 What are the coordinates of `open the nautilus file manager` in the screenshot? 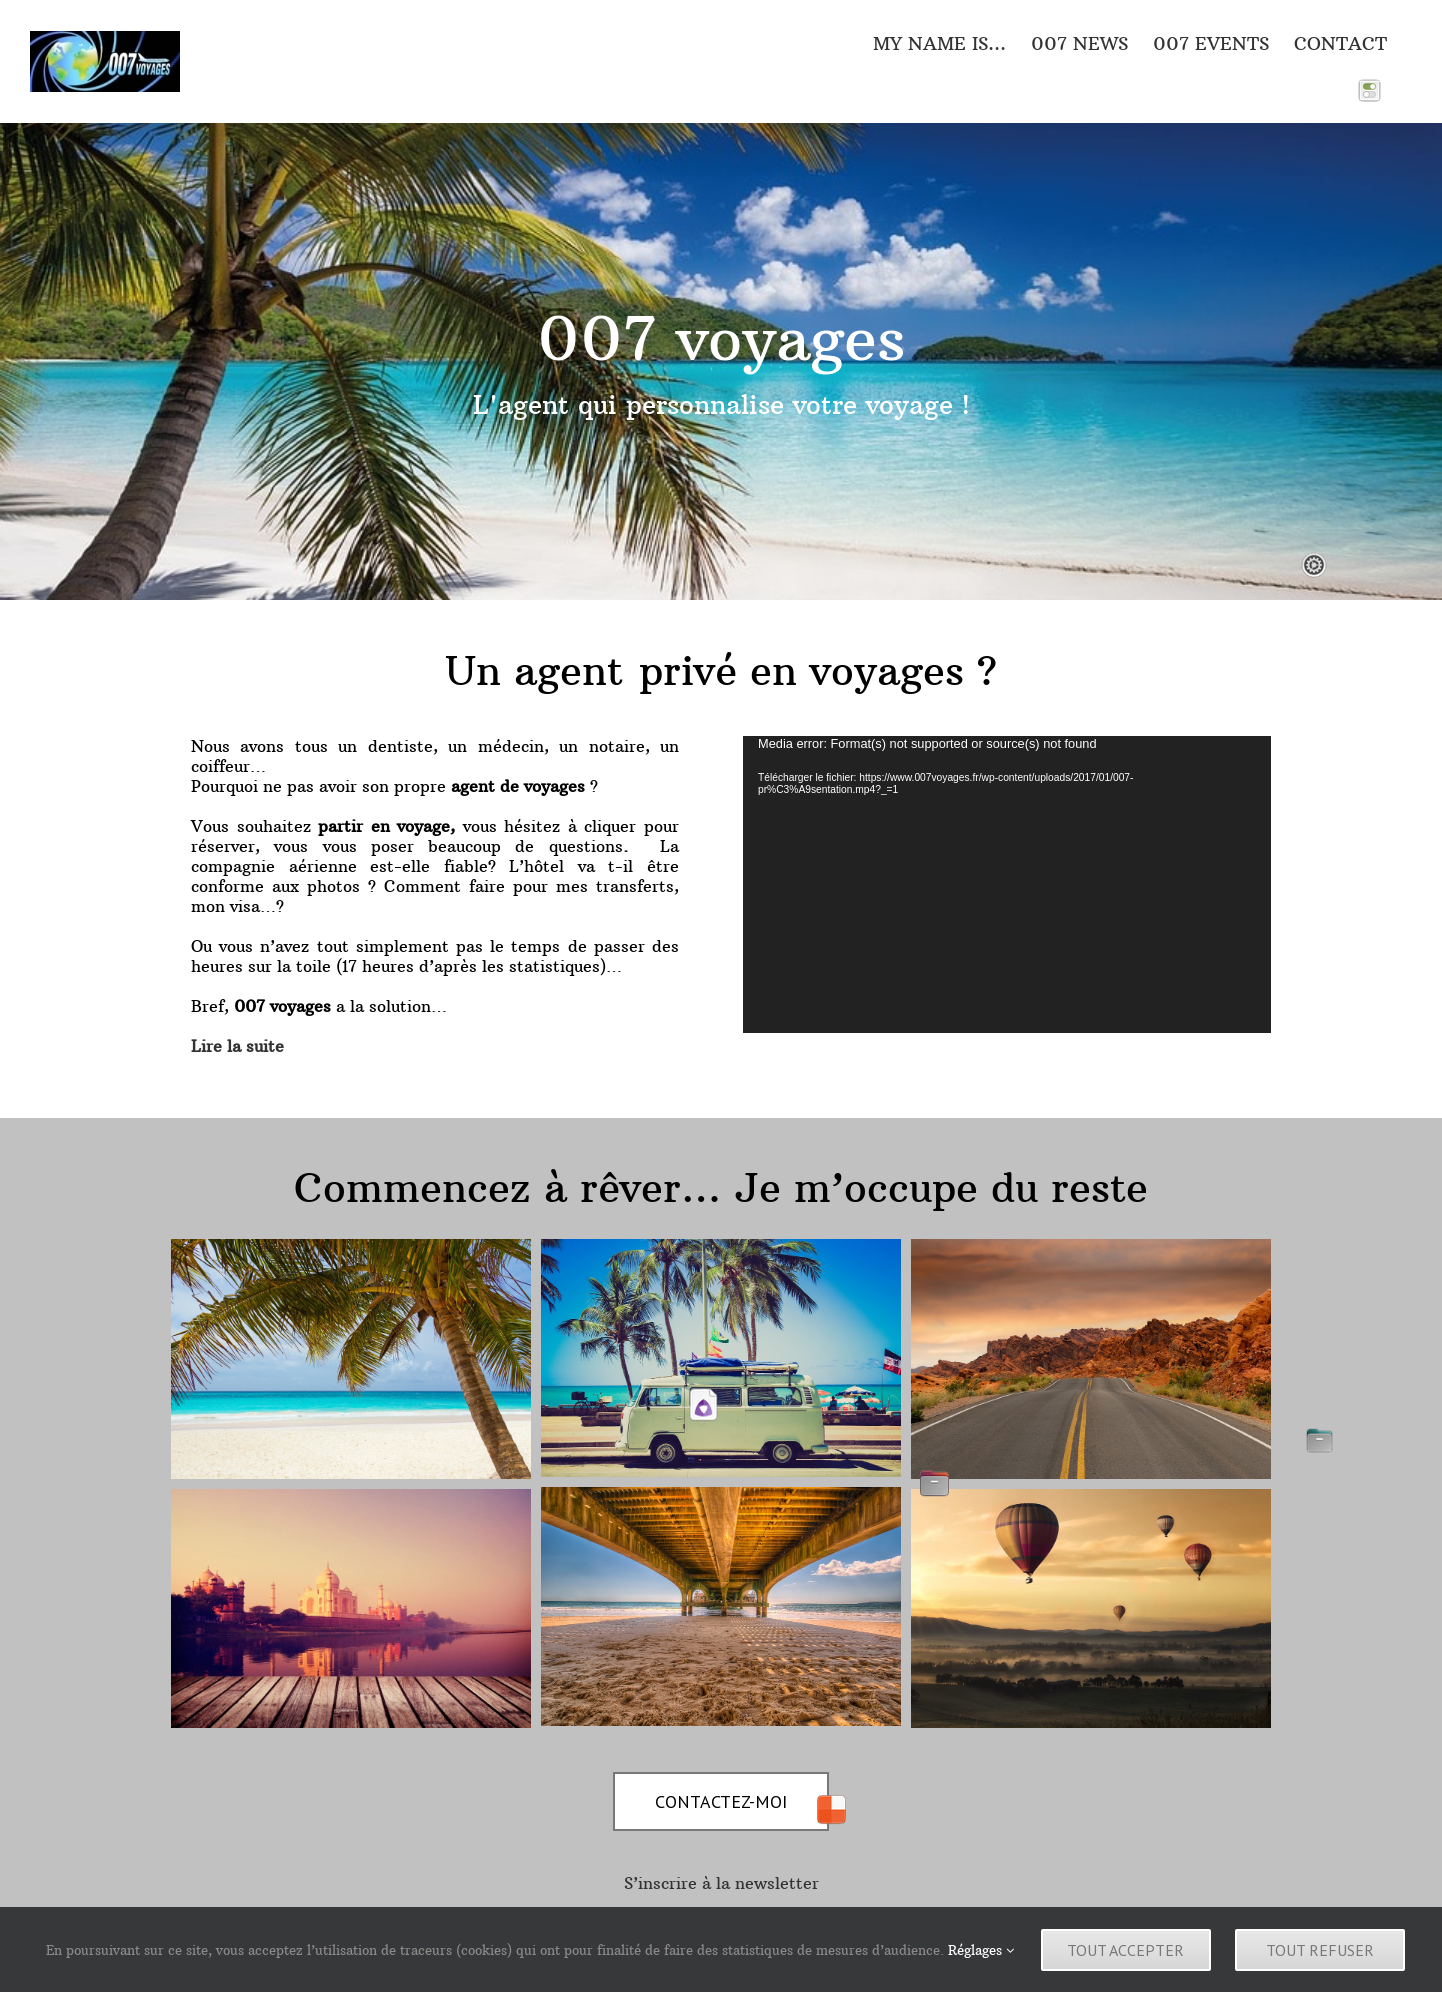 It's located at (934, 1482).